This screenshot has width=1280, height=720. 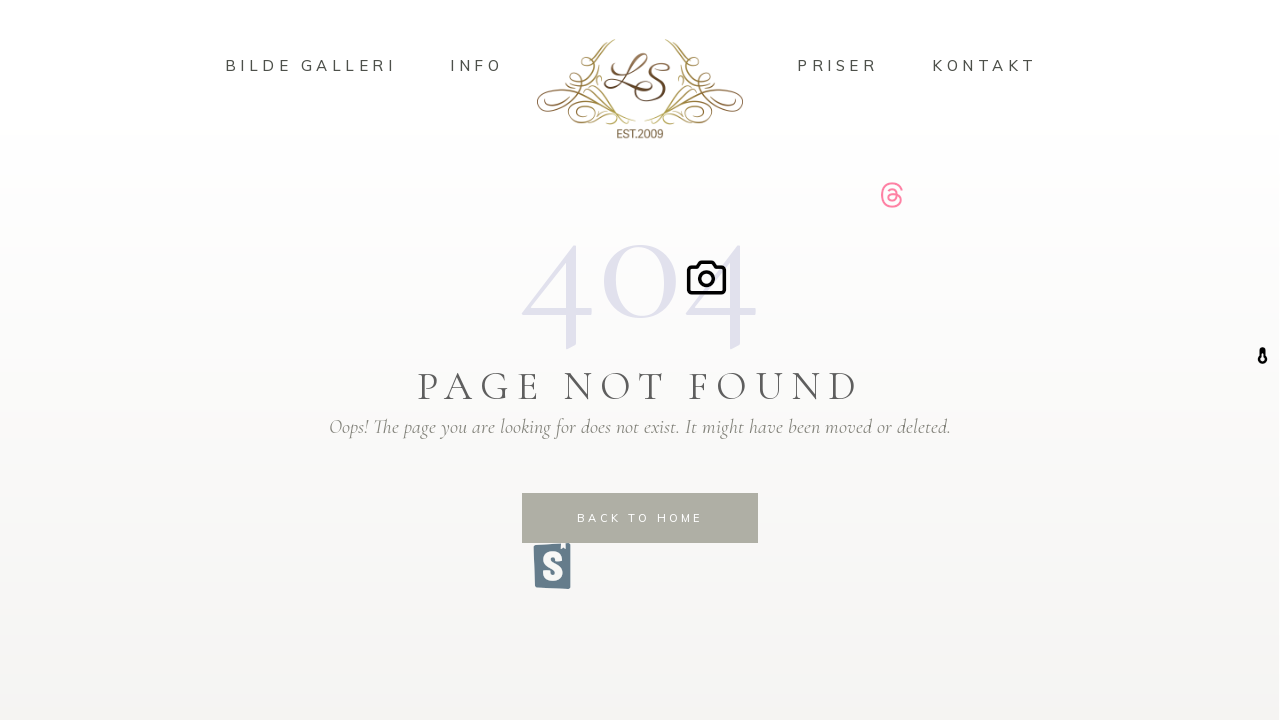 I want to click on indicates medium or moderate temperature, so click(x=1262, y=355).